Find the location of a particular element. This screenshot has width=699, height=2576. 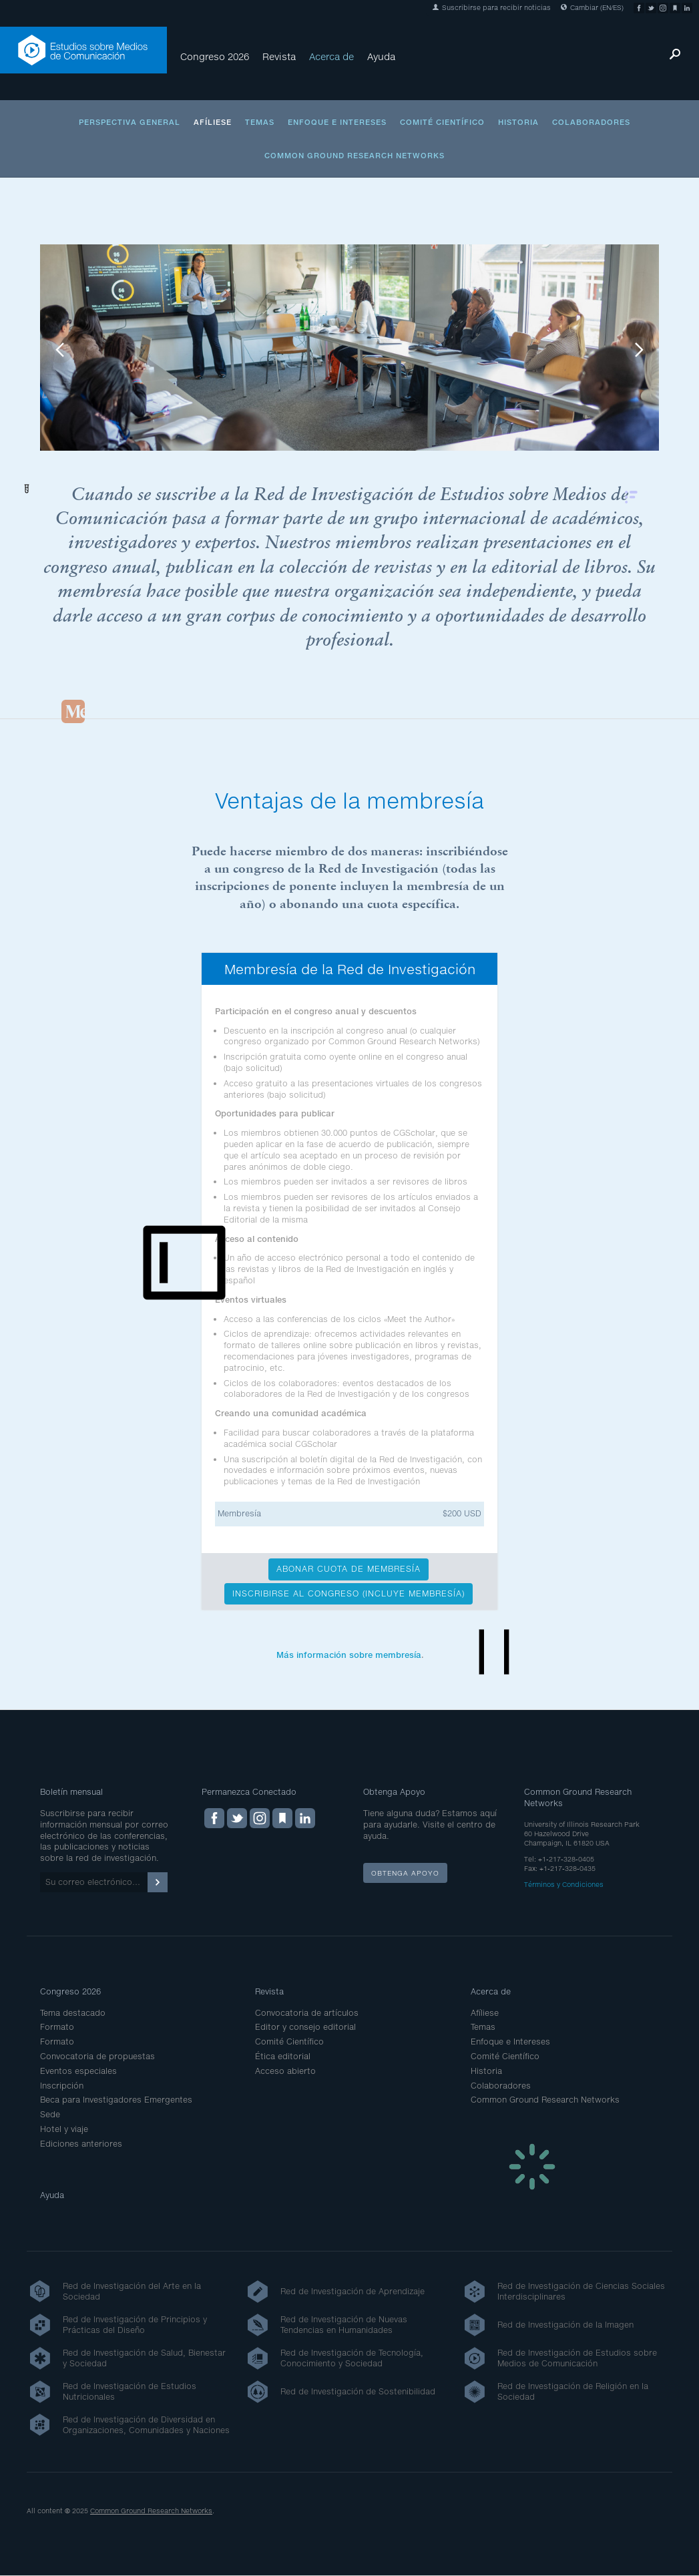

codefactor code review service logo is located at coordinates (631, 497).